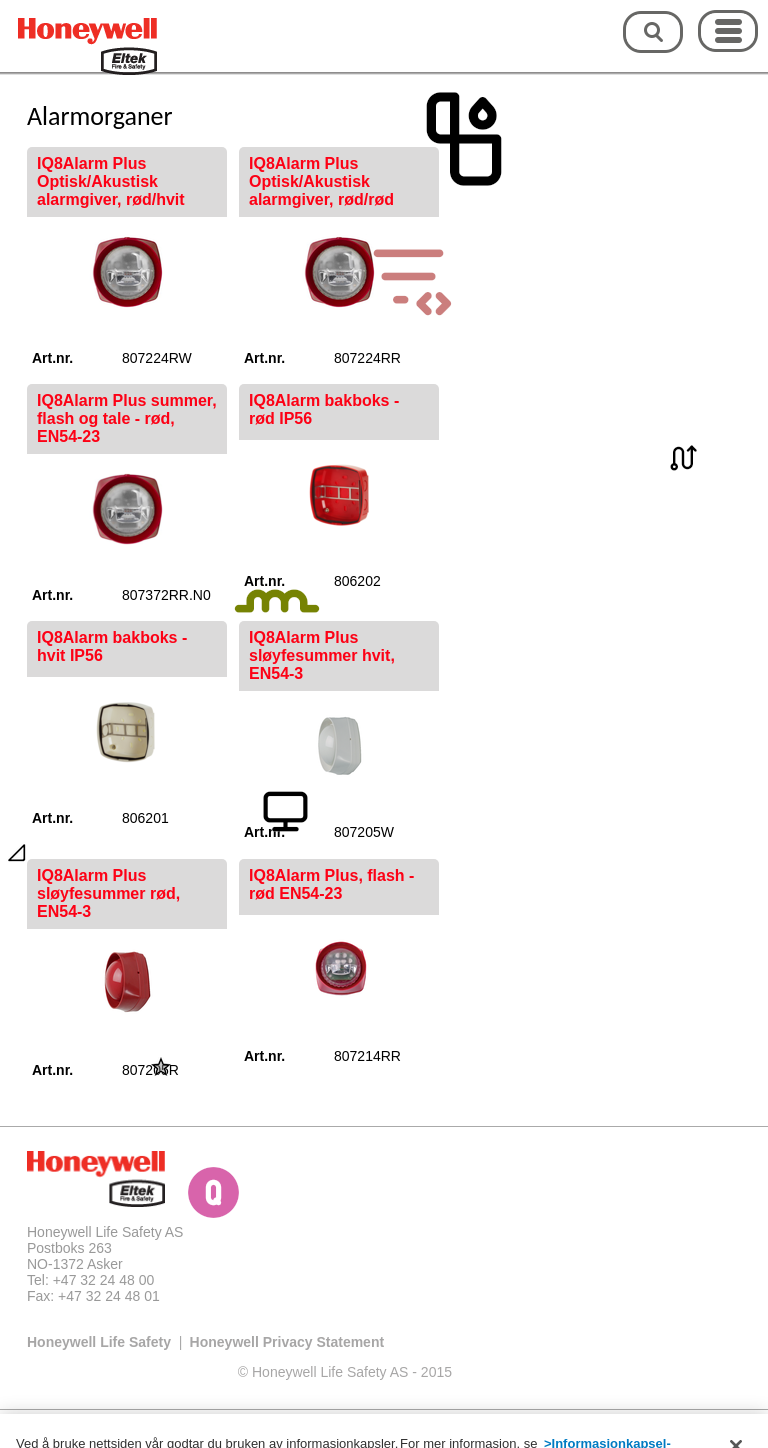 The width and height of the screenshot is (768, 1448). I want to click on s-turn or winding road ahead, so click(683, 458).